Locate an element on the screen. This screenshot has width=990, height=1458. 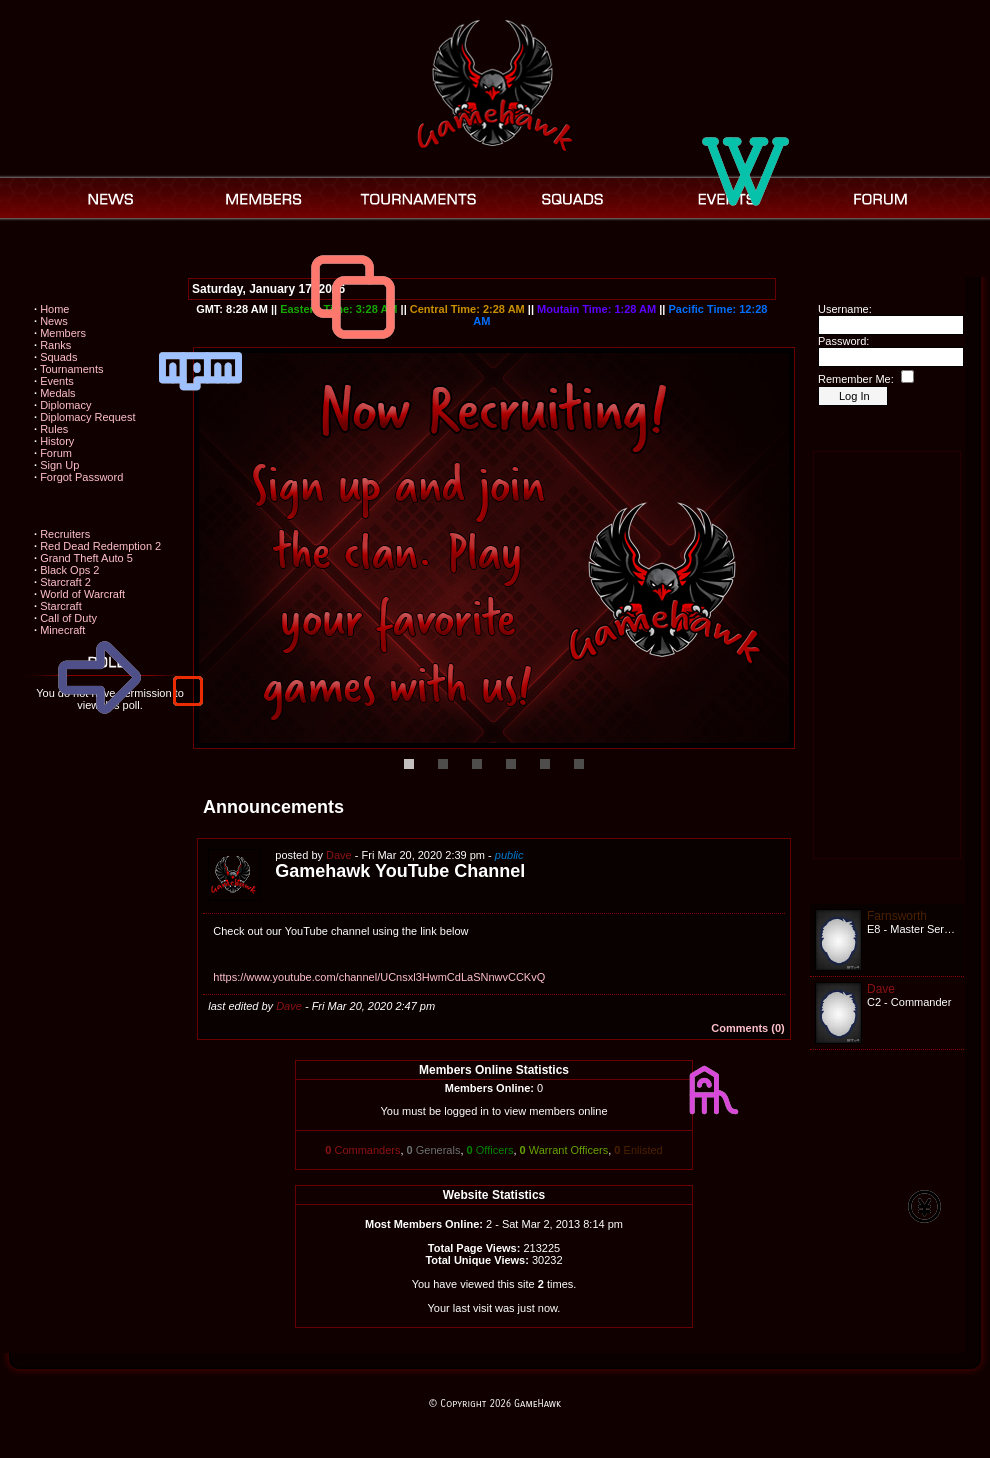
npm package manager logo is located at coordinates (200, 369).